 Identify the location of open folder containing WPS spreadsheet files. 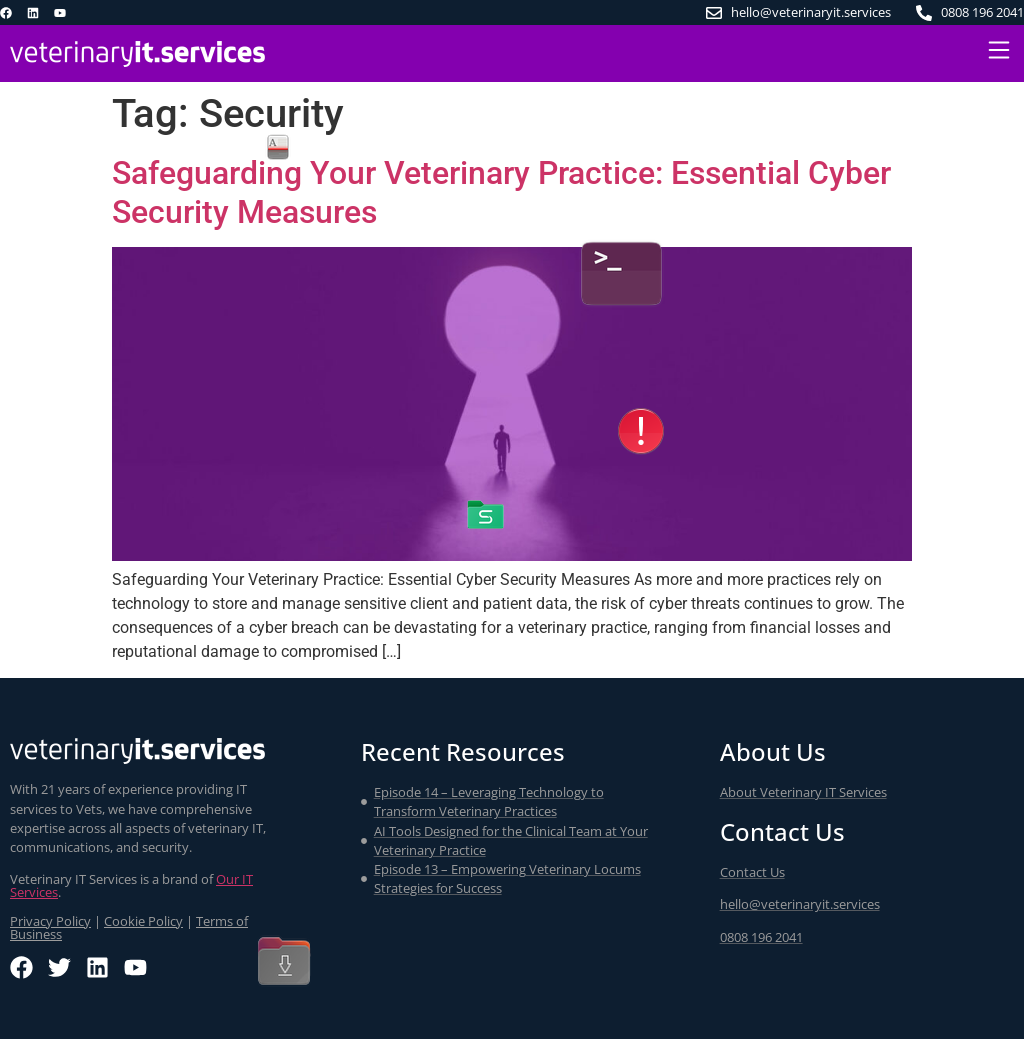
(485, 515).